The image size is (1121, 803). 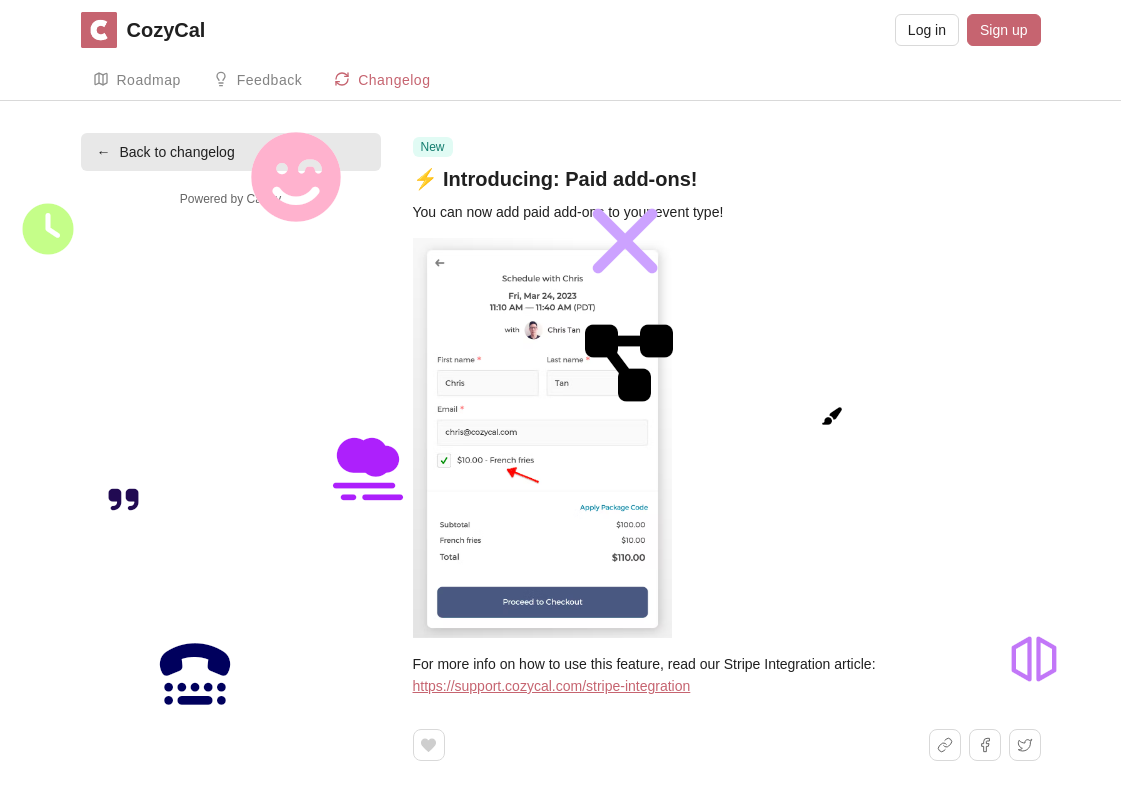 What do you see at coordinates (123, 499) in the screenshot?
I see `insert a block quote` at bounding box center [123, 499].